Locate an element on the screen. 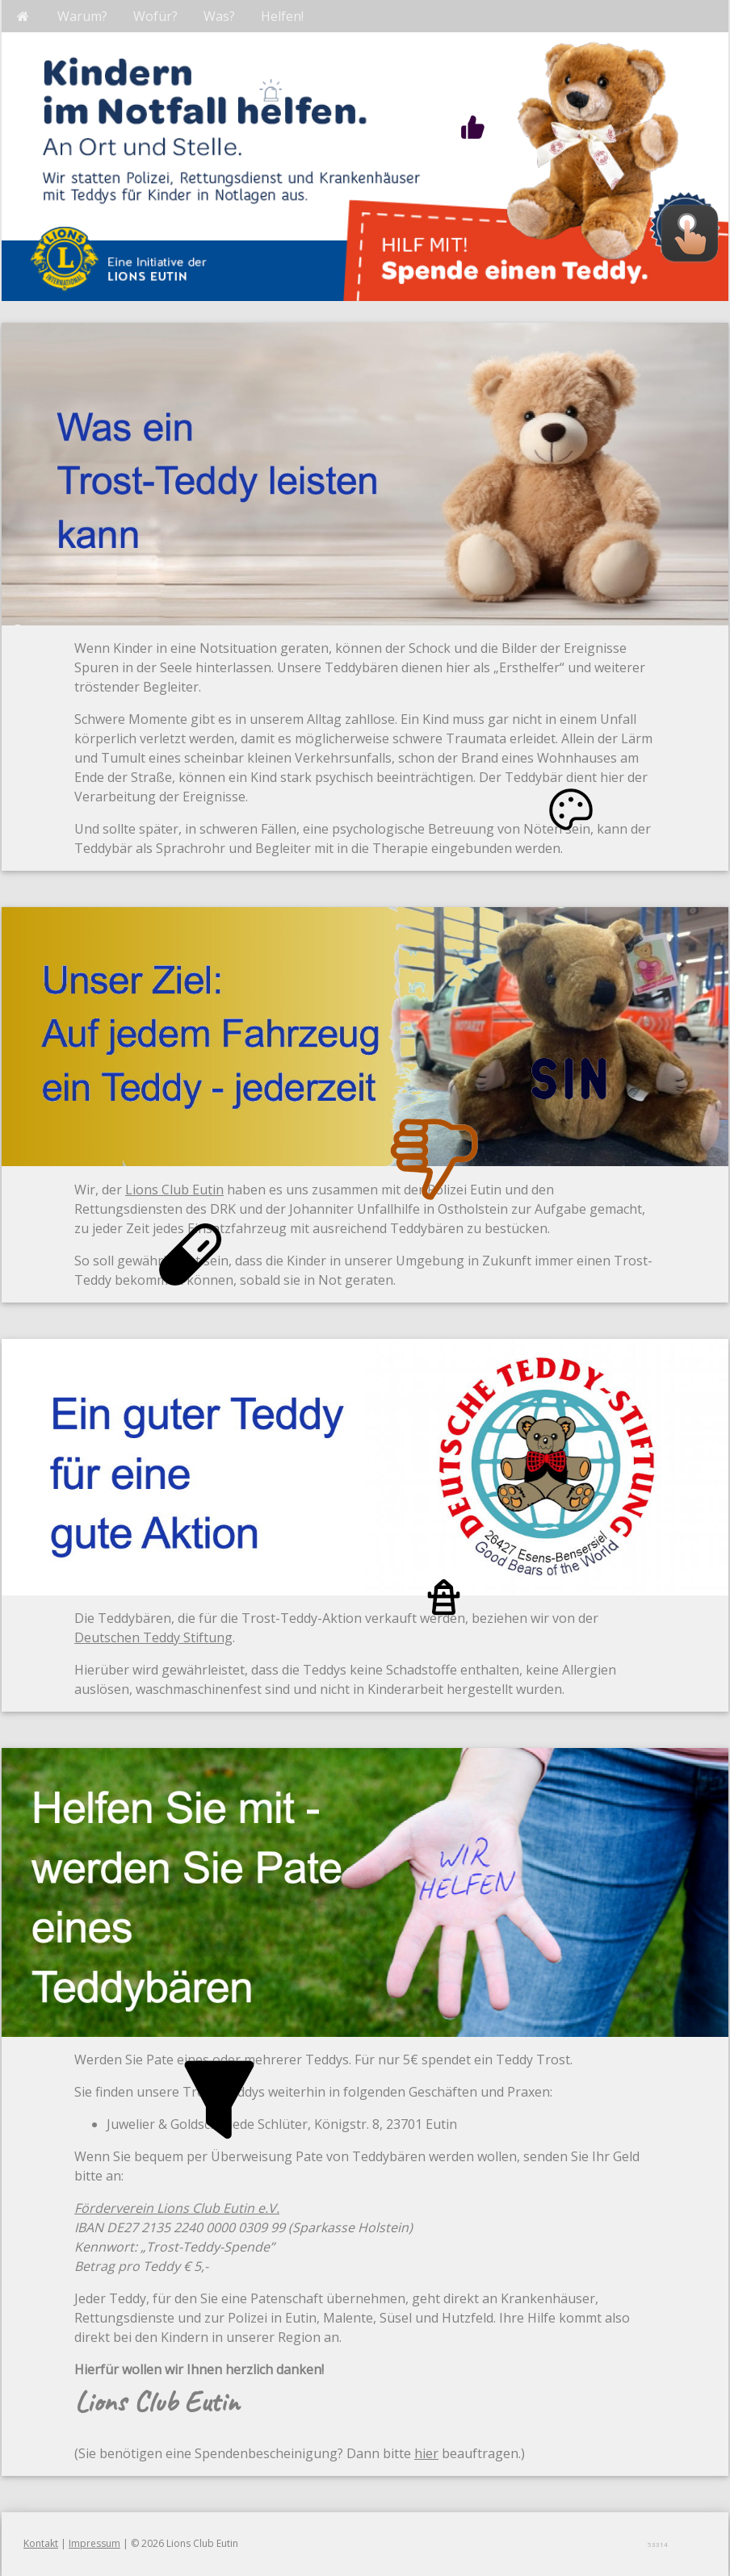 Image resolution: width=730 pixels, height=2576 pixels. access color or theme customization options is located at coordinates (571, 810).